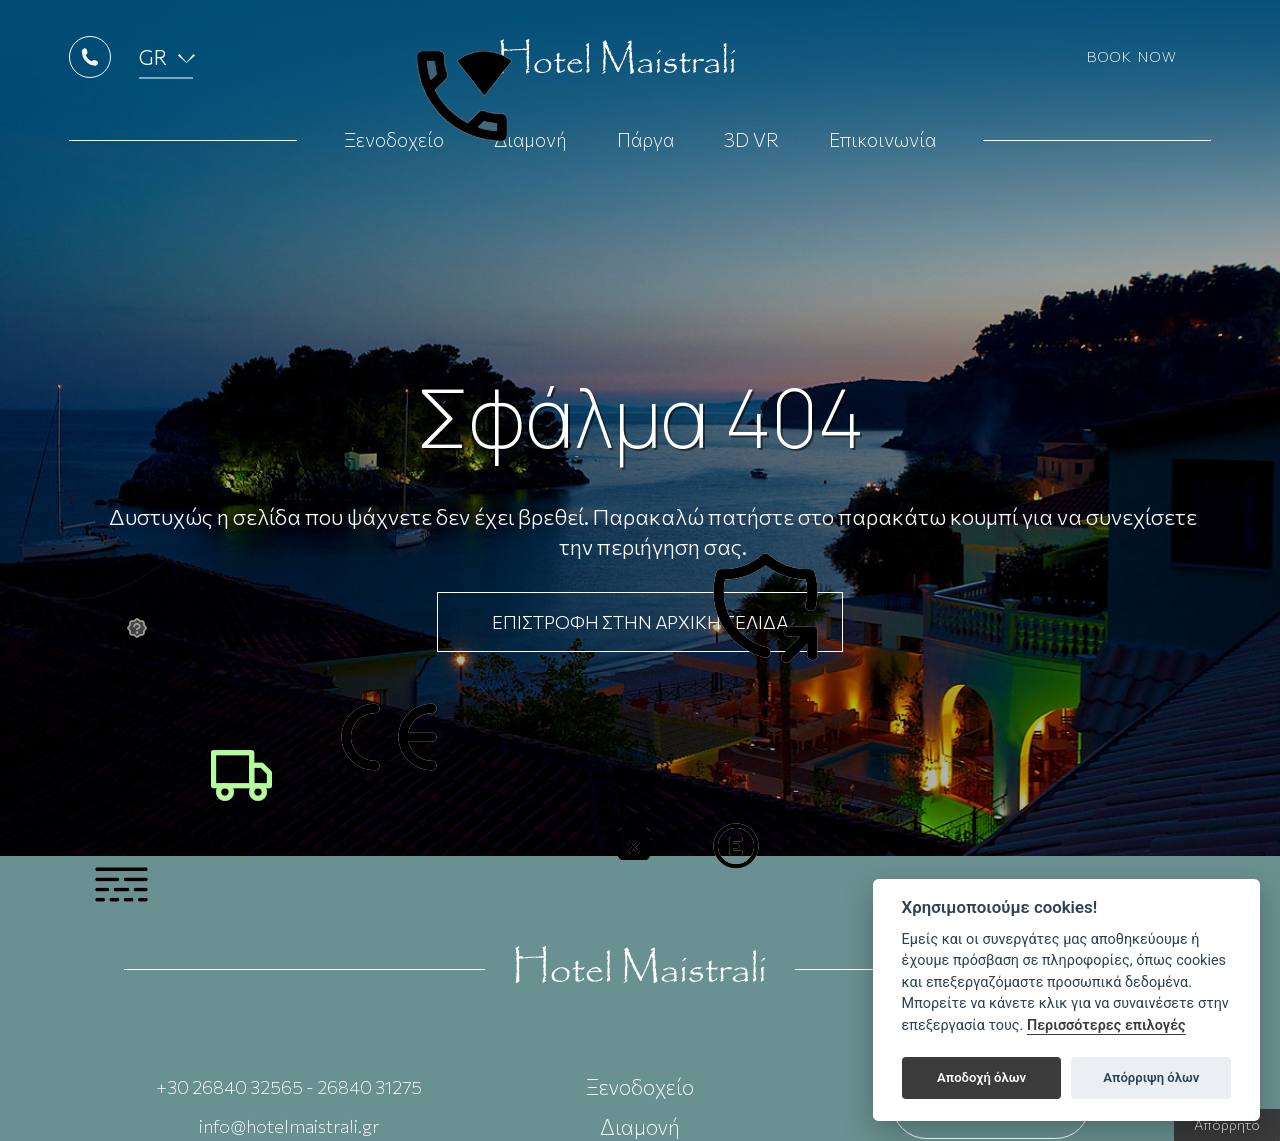  I want to click on apply a gradient effect to selected element, so click(121, 885).